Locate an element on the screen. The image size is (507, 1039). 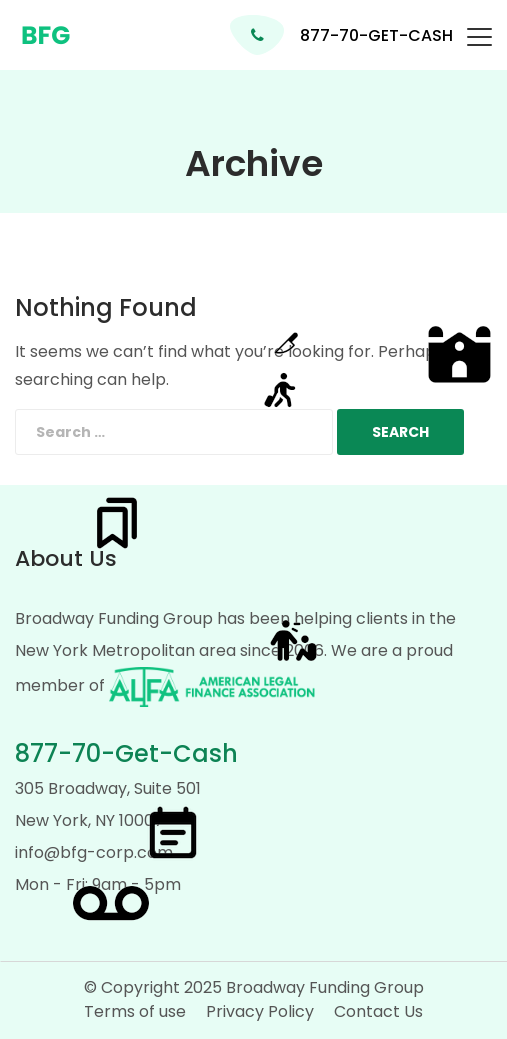
report harassment or bullying behavior is located at coordinates (293, 640).